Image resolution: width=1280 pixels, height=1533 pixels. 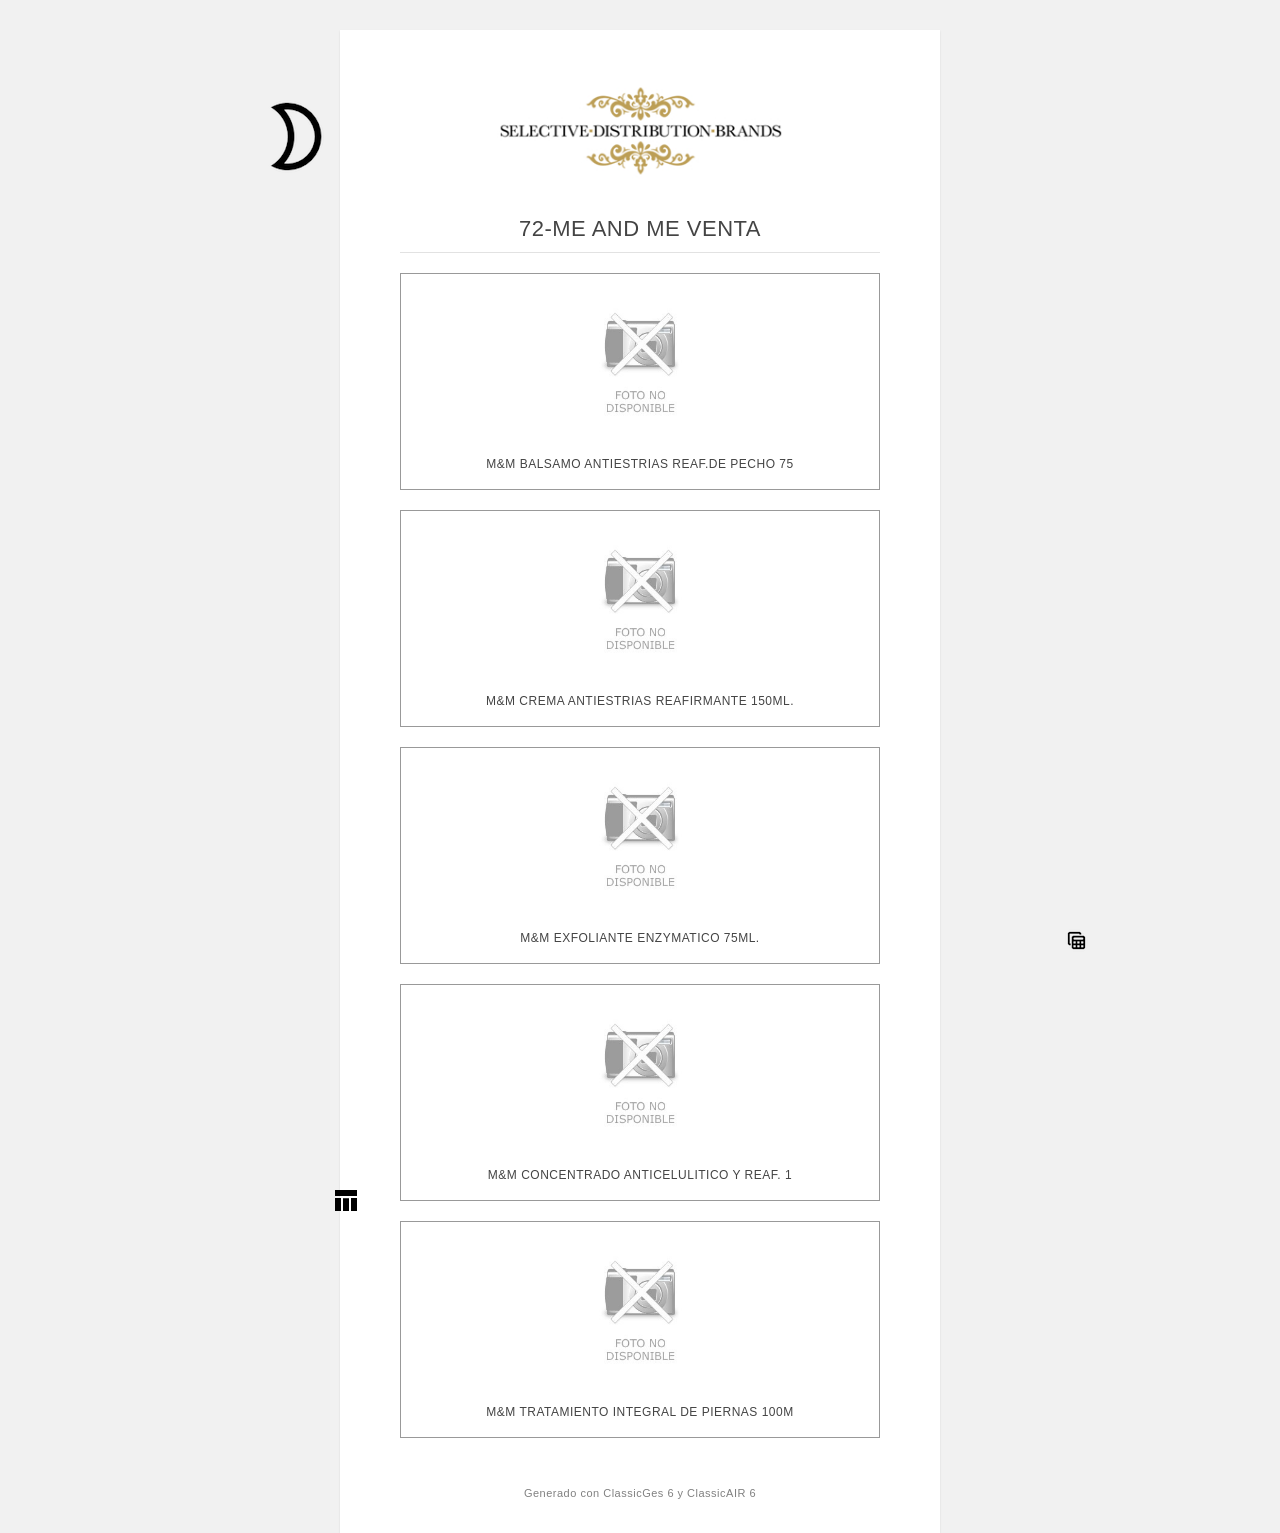 I want to click on toggle dark mode or night theme, so click(x=294, y=136).